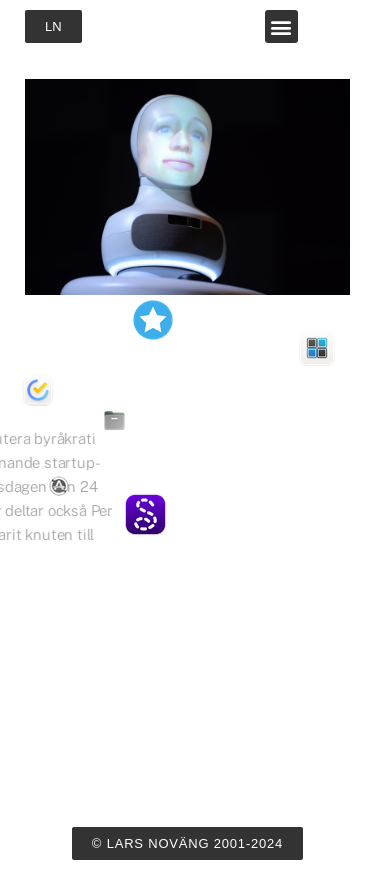 Image resolution: width=375 pixels, height=870 pixels. I want to click on open Seamly2D pattern drafting application, so click(145, 514).